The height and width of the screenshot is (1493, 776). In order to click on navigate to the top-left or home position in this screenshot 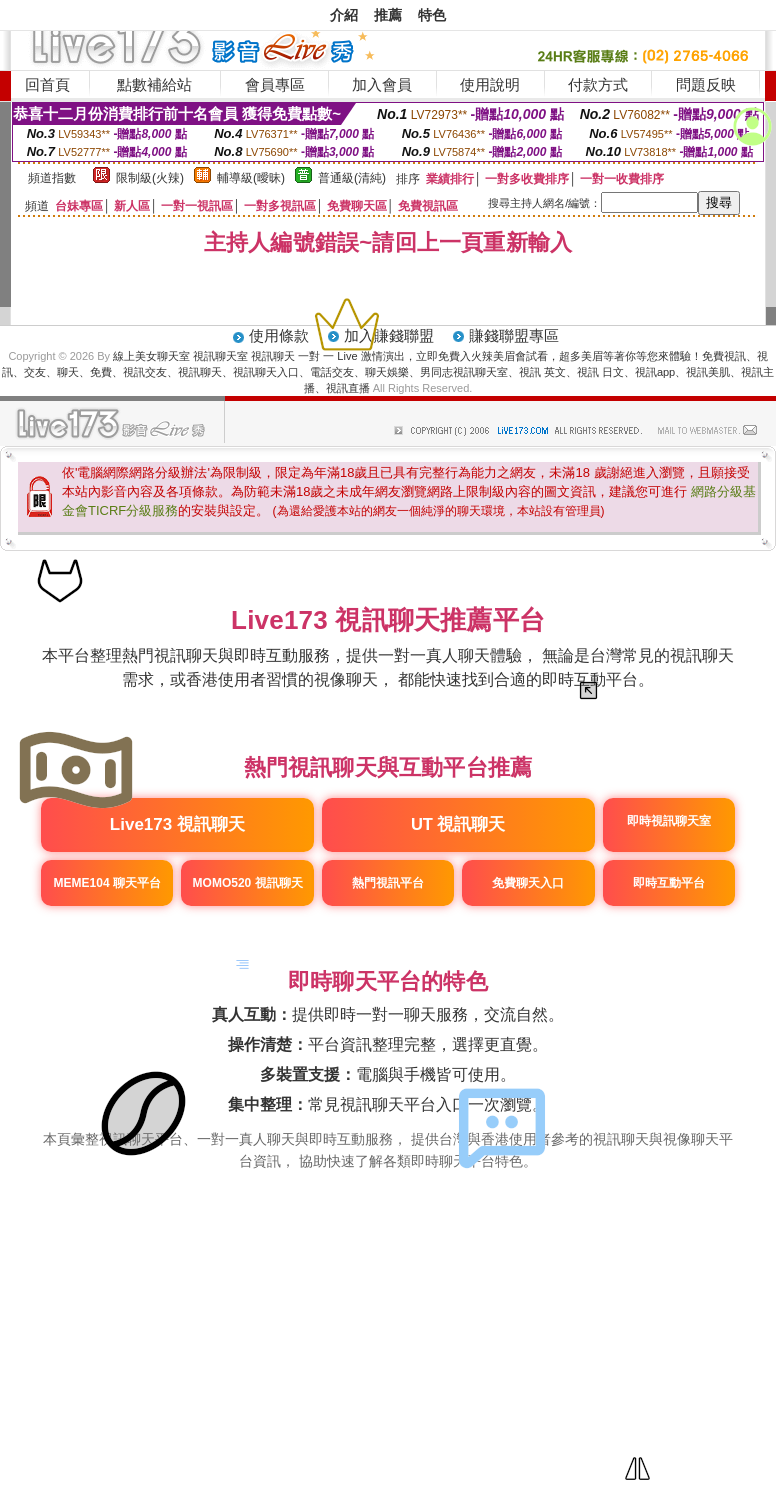, I will do `click(588, 690)`.